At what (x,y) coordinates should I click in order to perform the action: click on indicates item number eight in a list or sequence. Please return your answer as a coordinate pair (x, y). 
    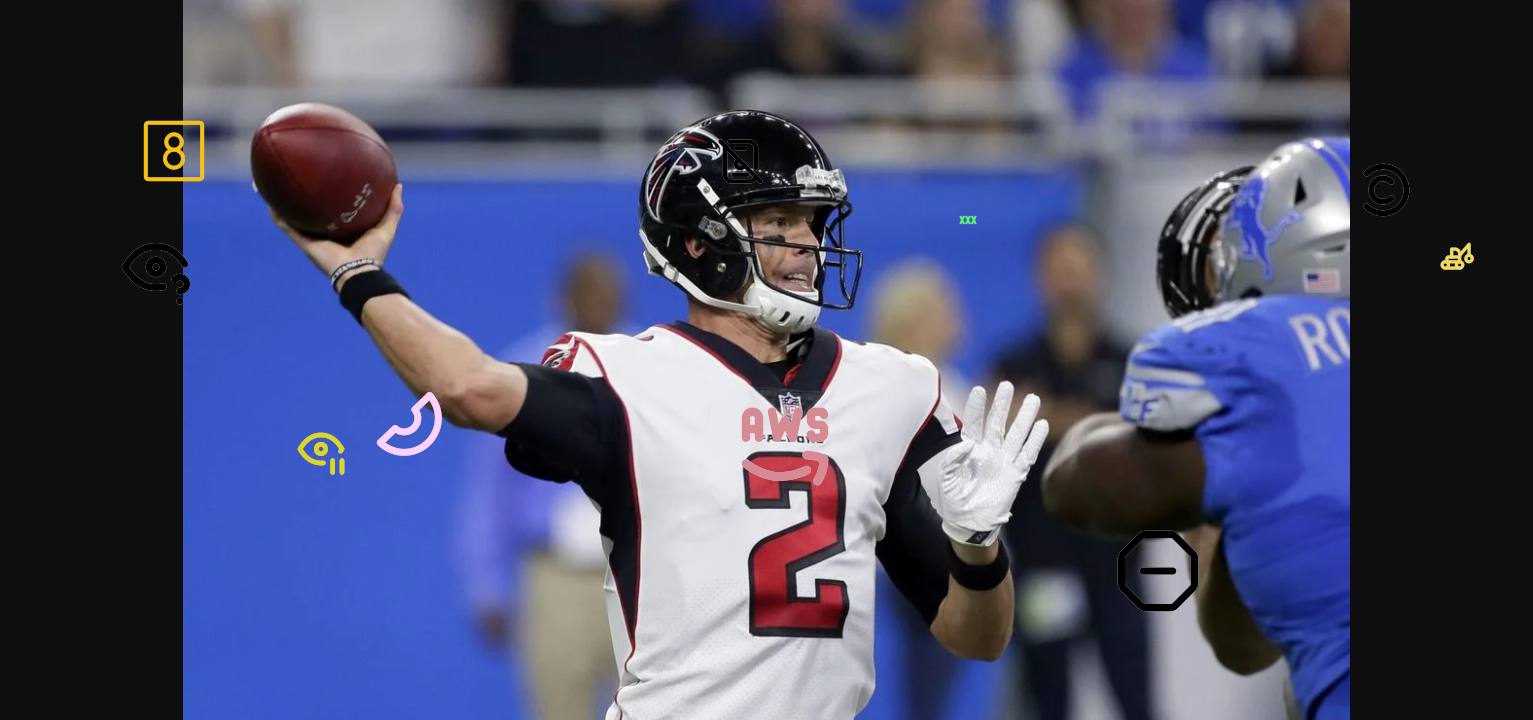
    Looking at the image, I should click on (174, 151).